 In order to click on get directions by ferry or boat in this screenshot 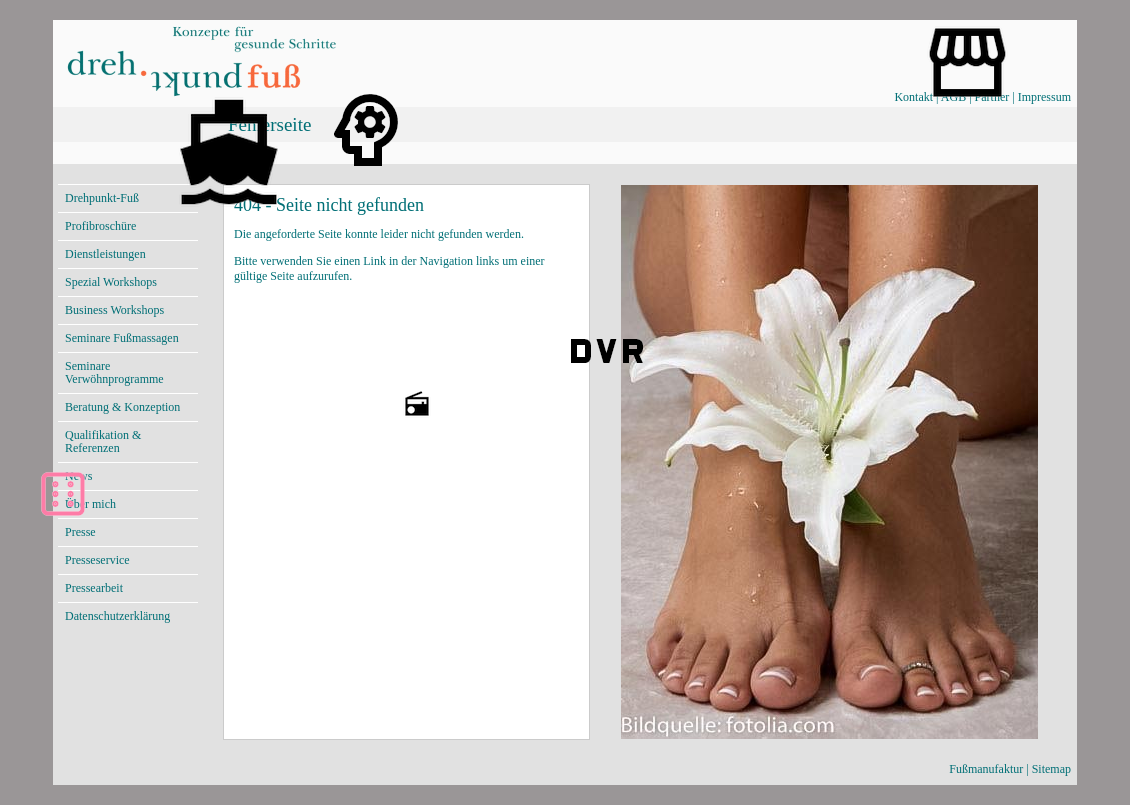, I will do `click(229, 152)`.